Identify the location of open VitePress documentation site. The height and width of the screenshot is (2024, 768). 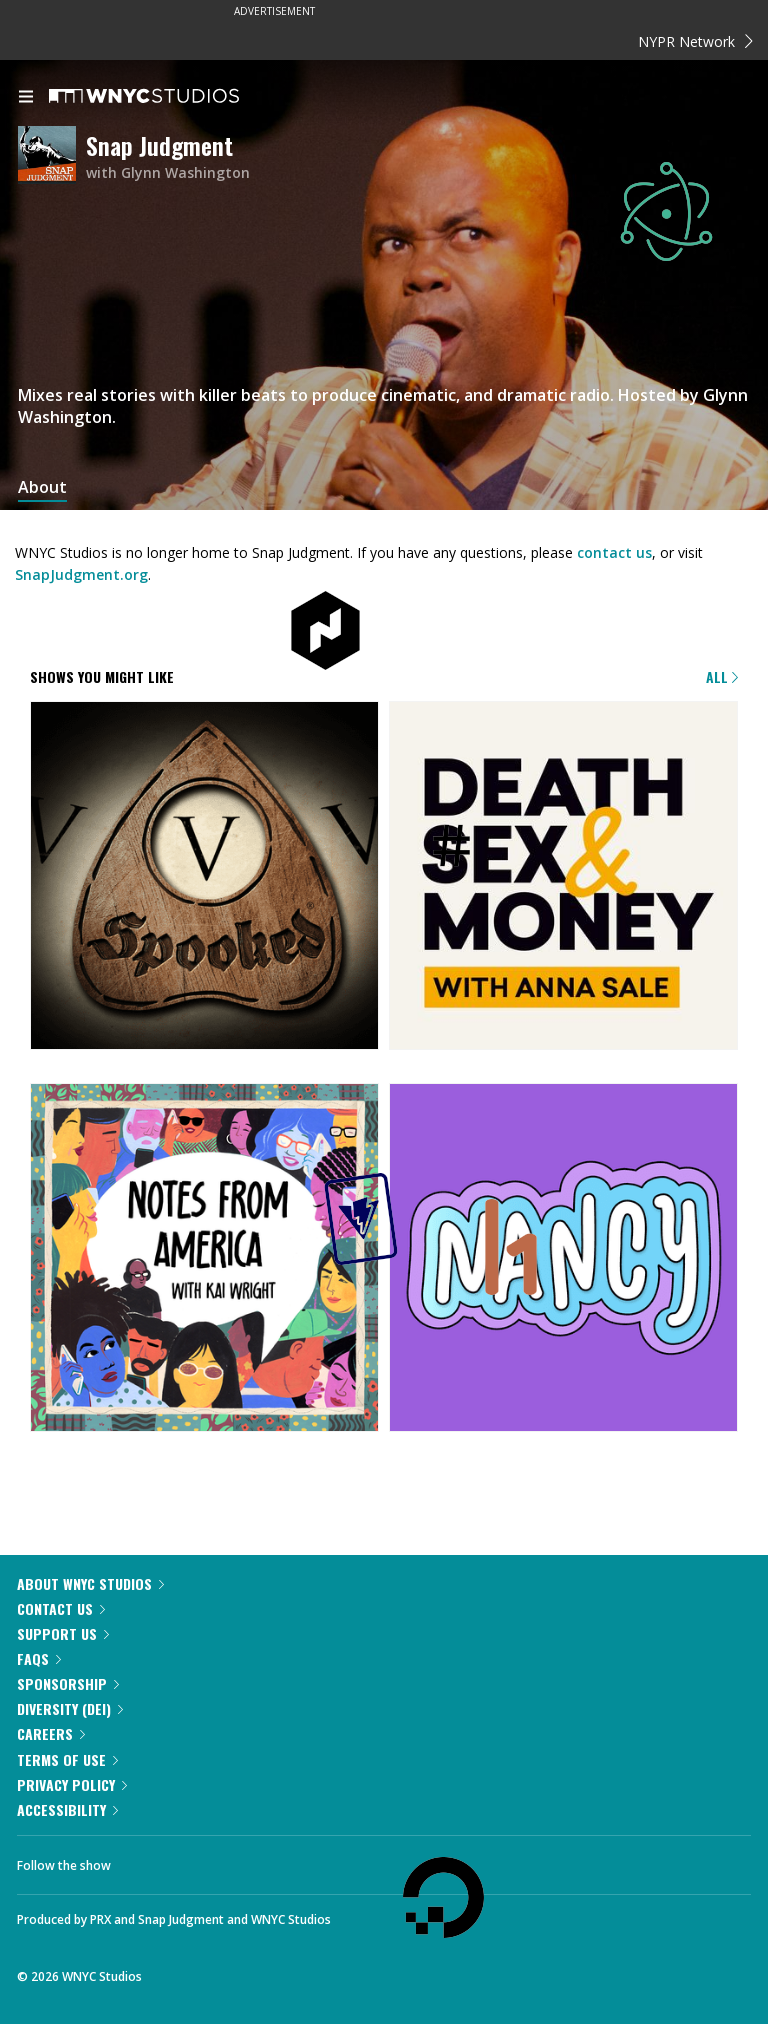
(361, 1219).